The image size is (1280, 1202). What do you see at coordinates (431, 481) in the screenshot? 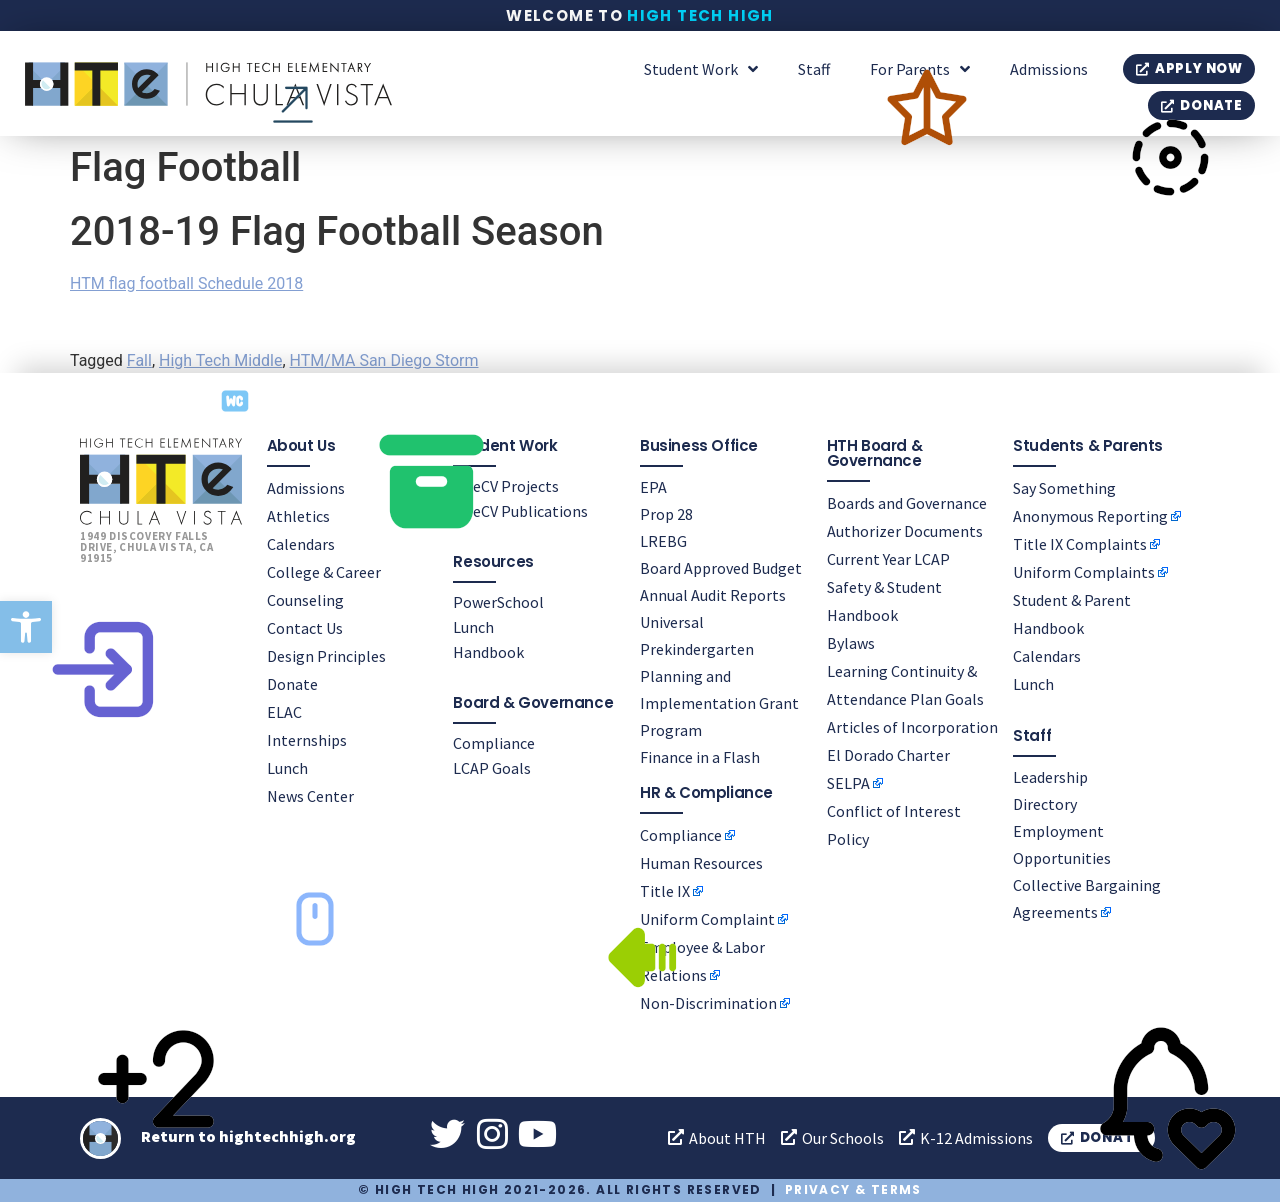
I see `archive this item` at bounding box center [431, 481].